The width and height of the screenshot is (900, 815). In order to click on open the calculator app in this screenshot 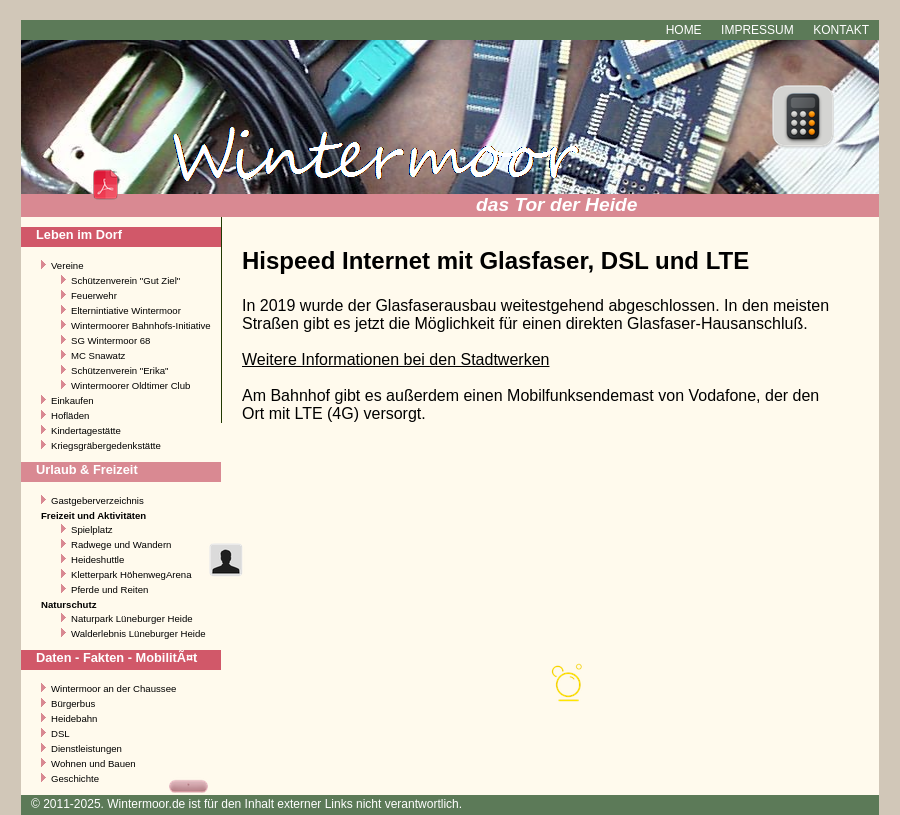, I will do `click(803, 116)`.